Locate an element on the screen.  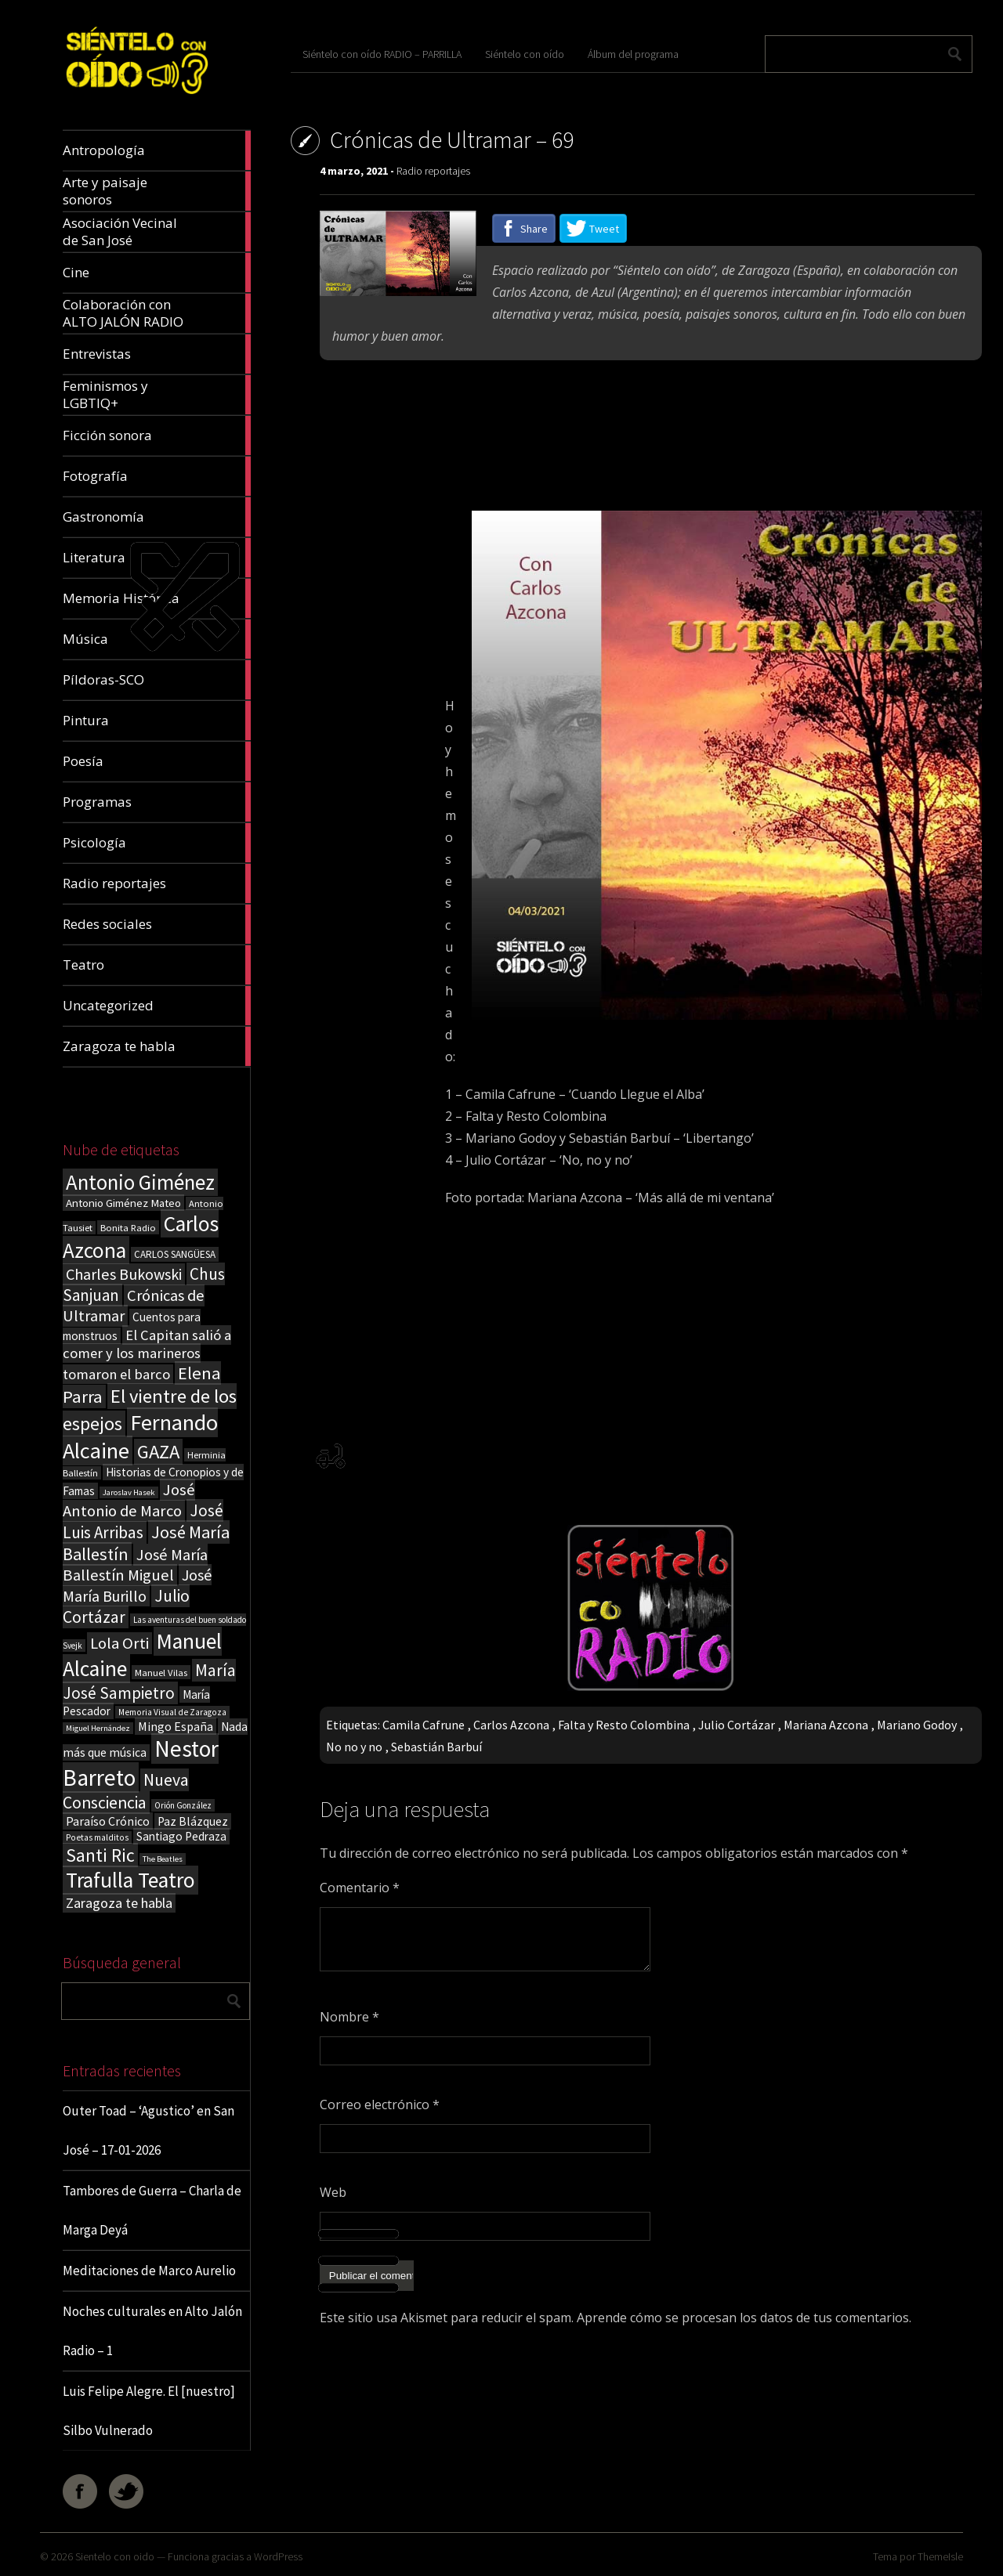
start a battle or combat mode is located at coordinates (185, 597).